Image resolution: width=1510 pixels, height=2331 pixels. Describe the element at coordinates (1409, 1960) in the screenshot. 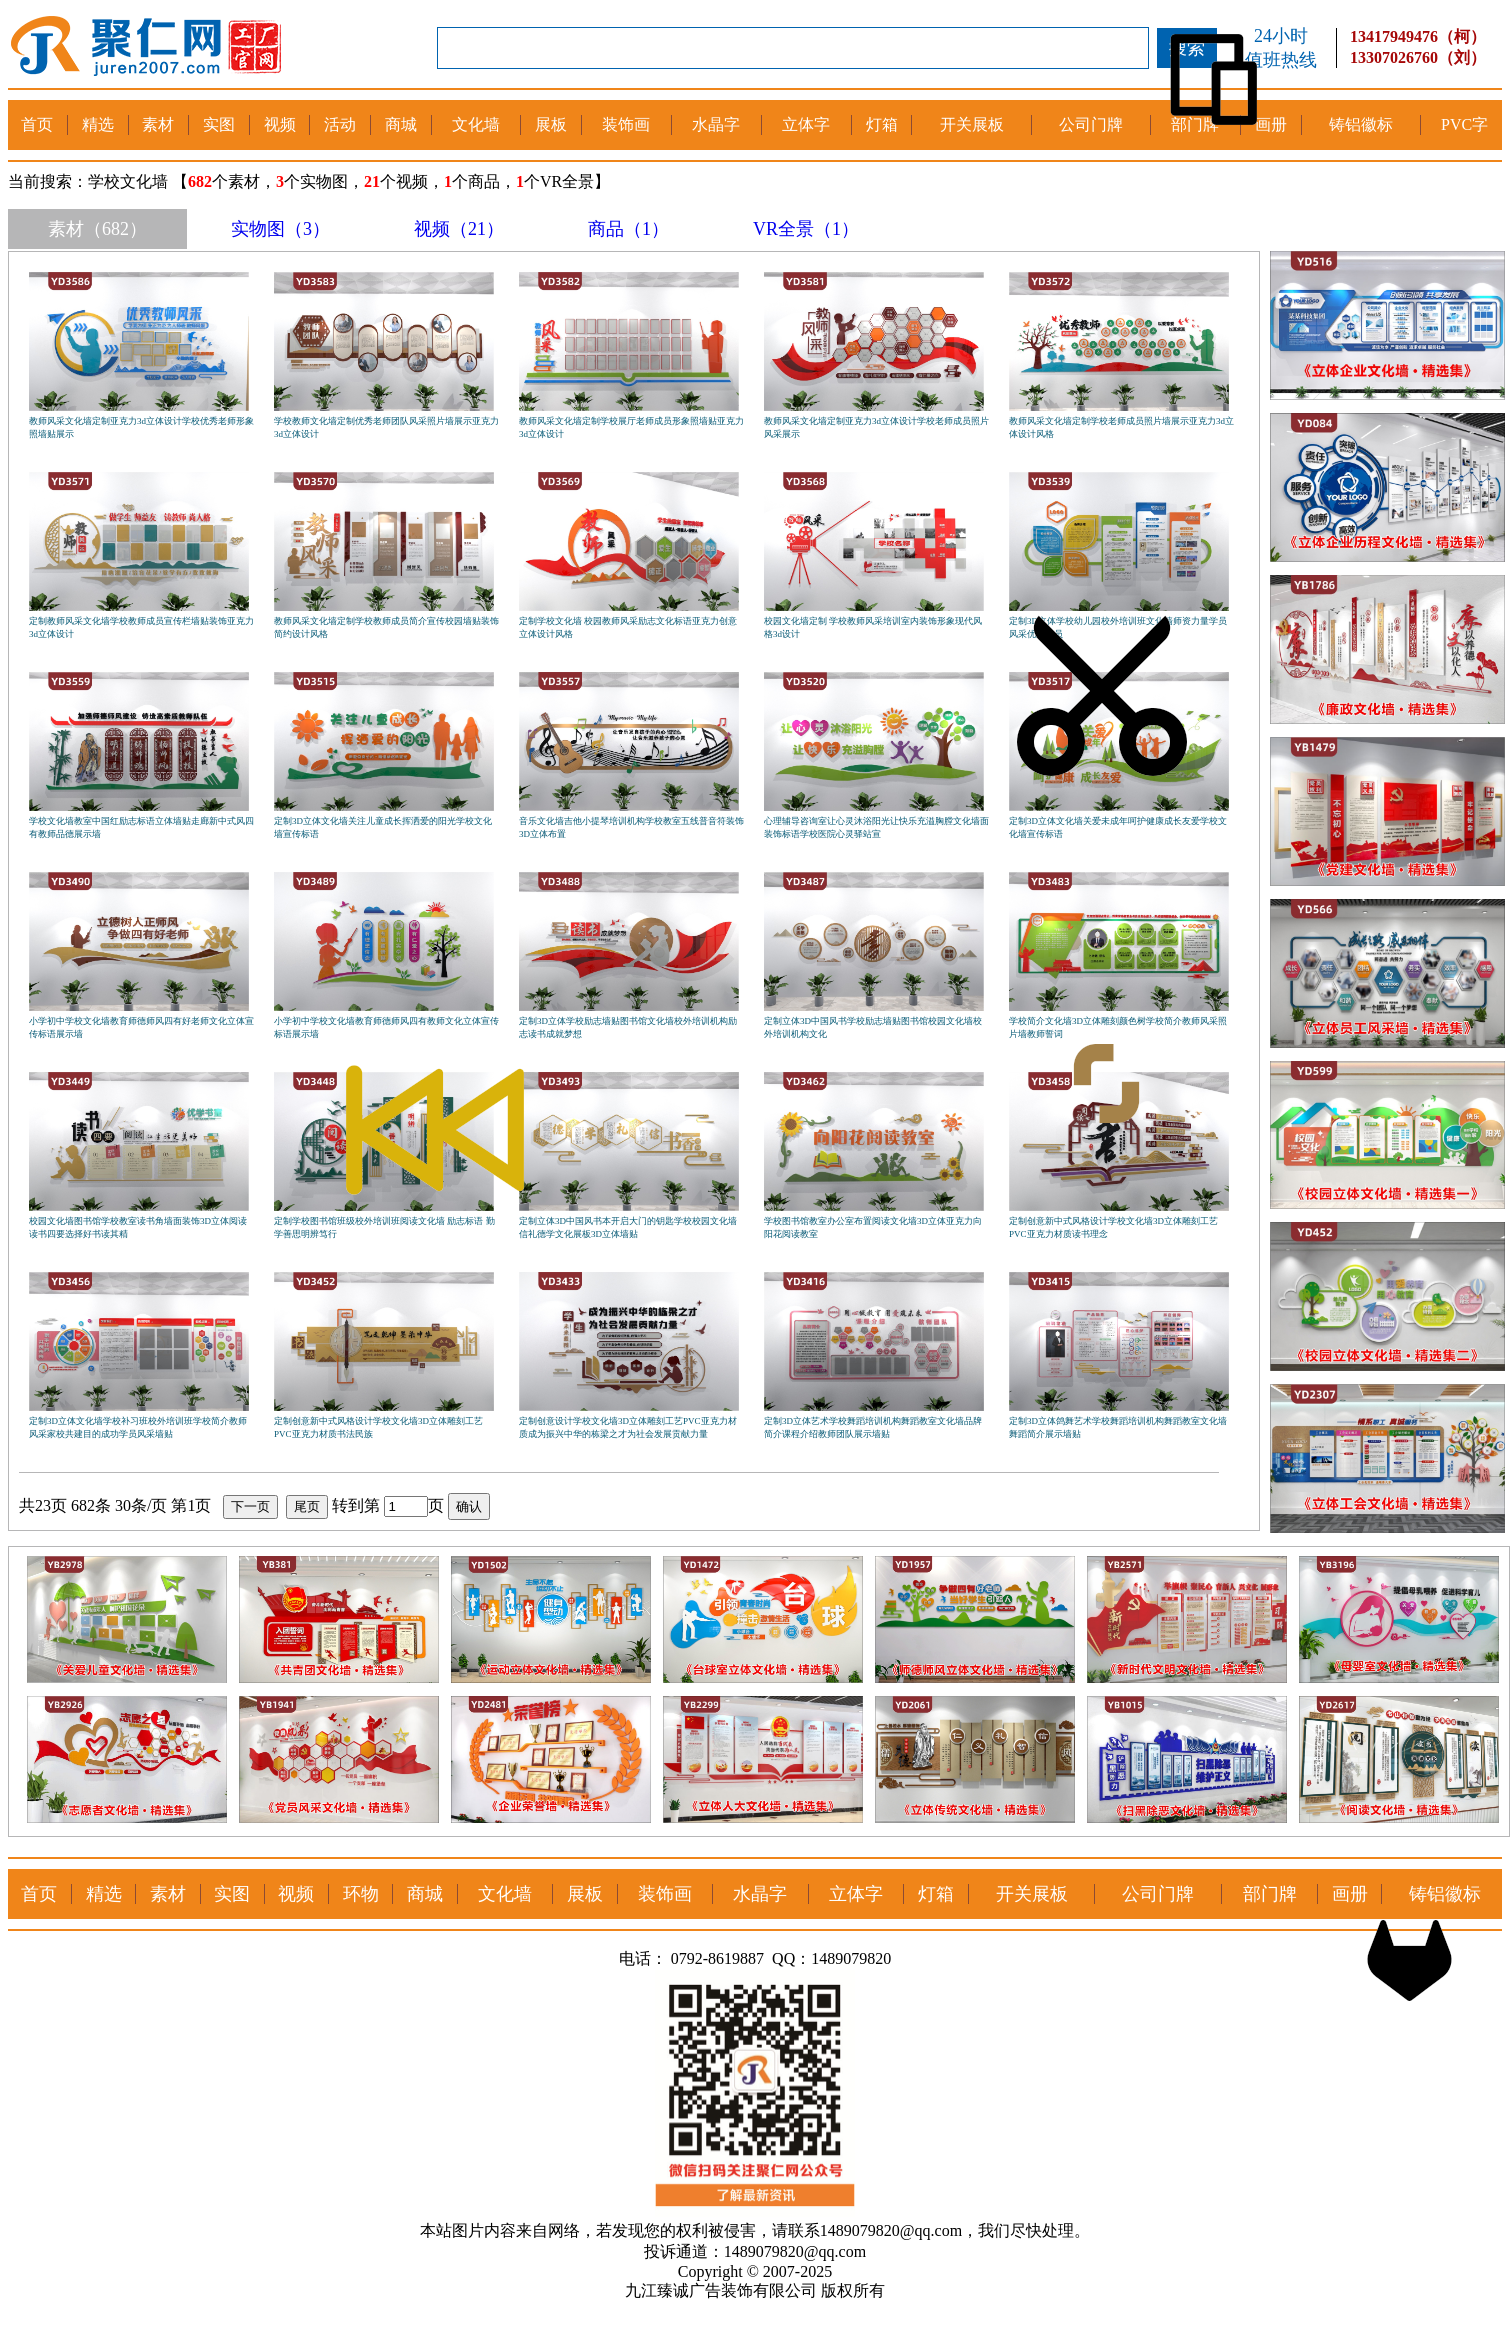

I see `open GitLab repository` at that location.